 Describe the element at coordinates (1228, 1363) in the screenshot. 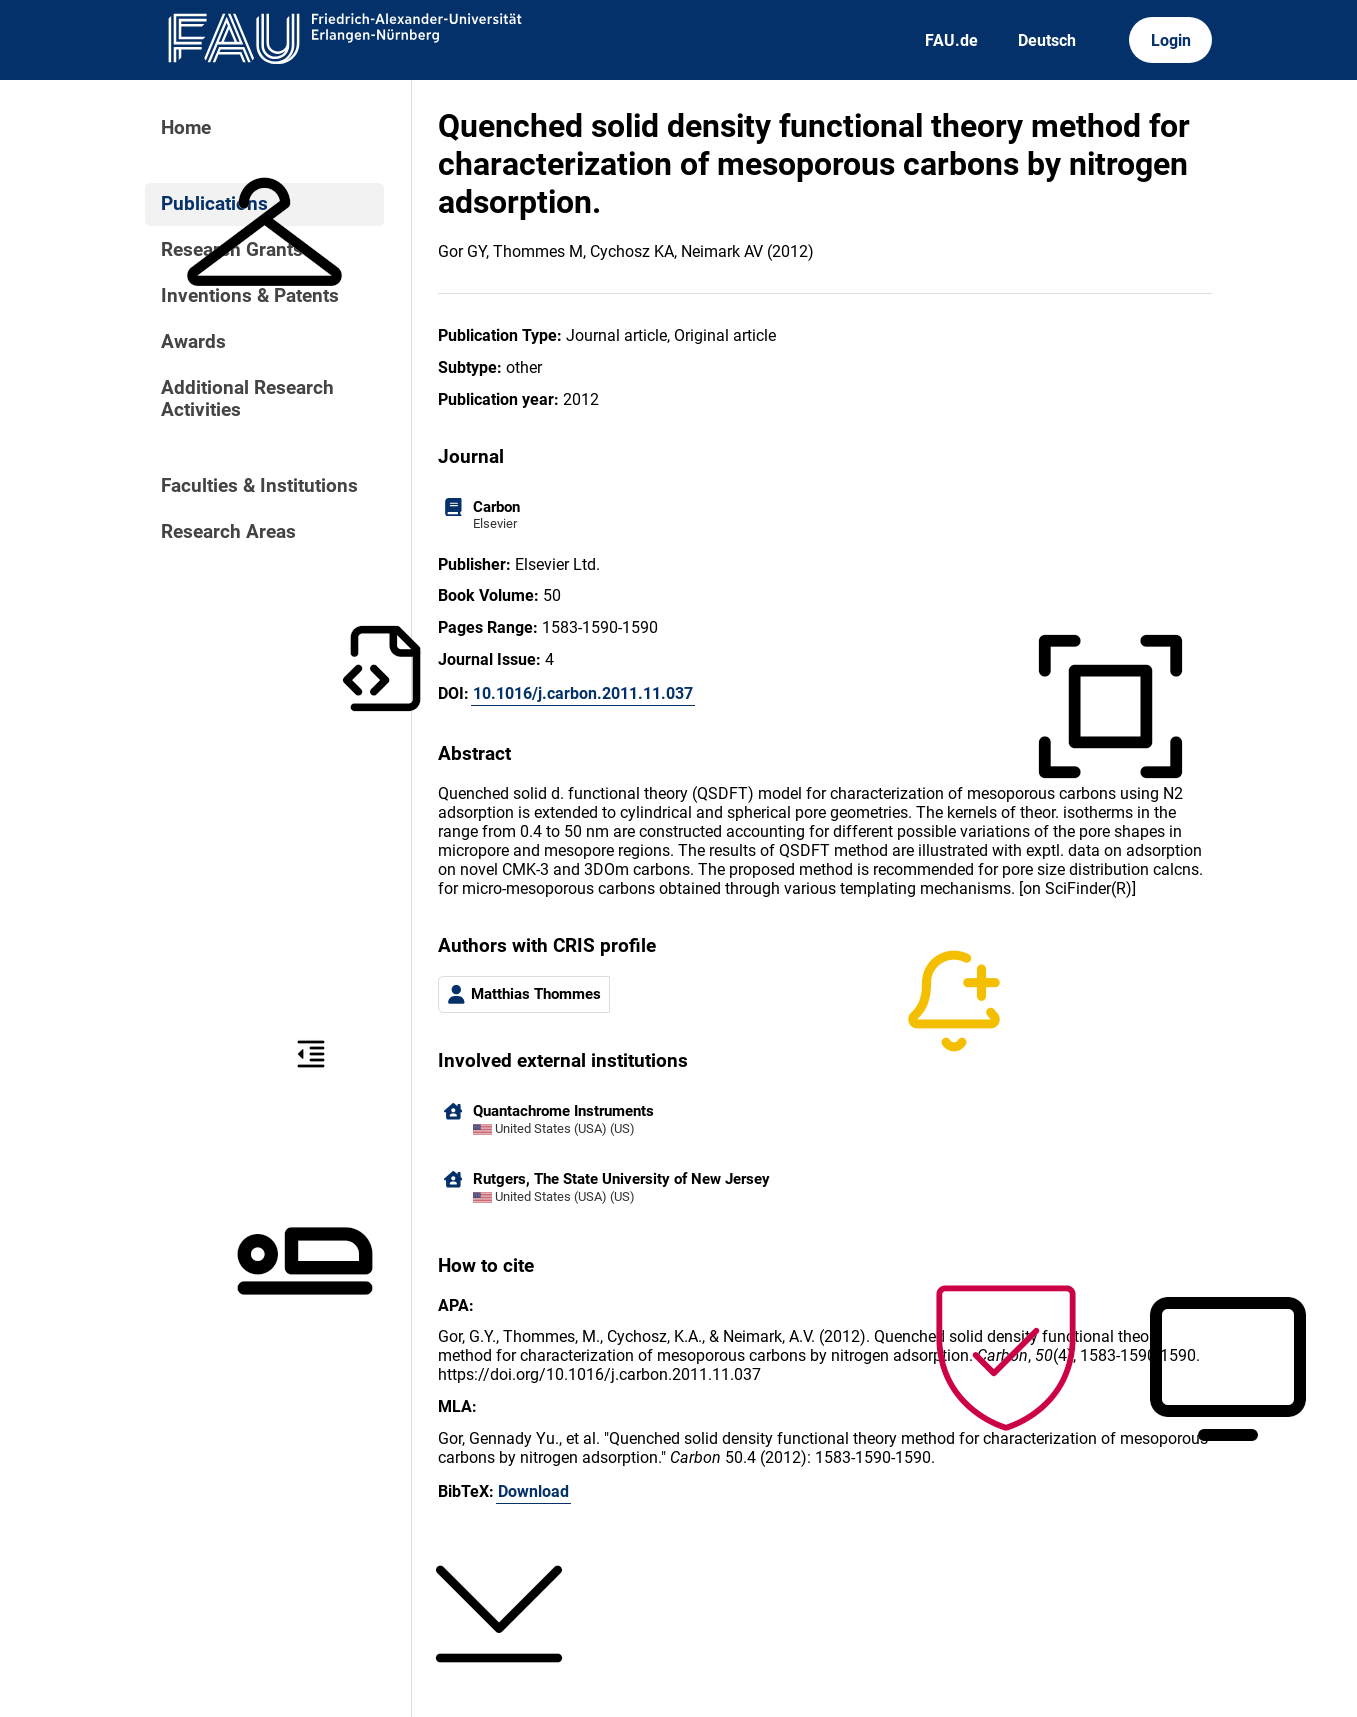

I see `switch to desktop or monitor display` at that location.